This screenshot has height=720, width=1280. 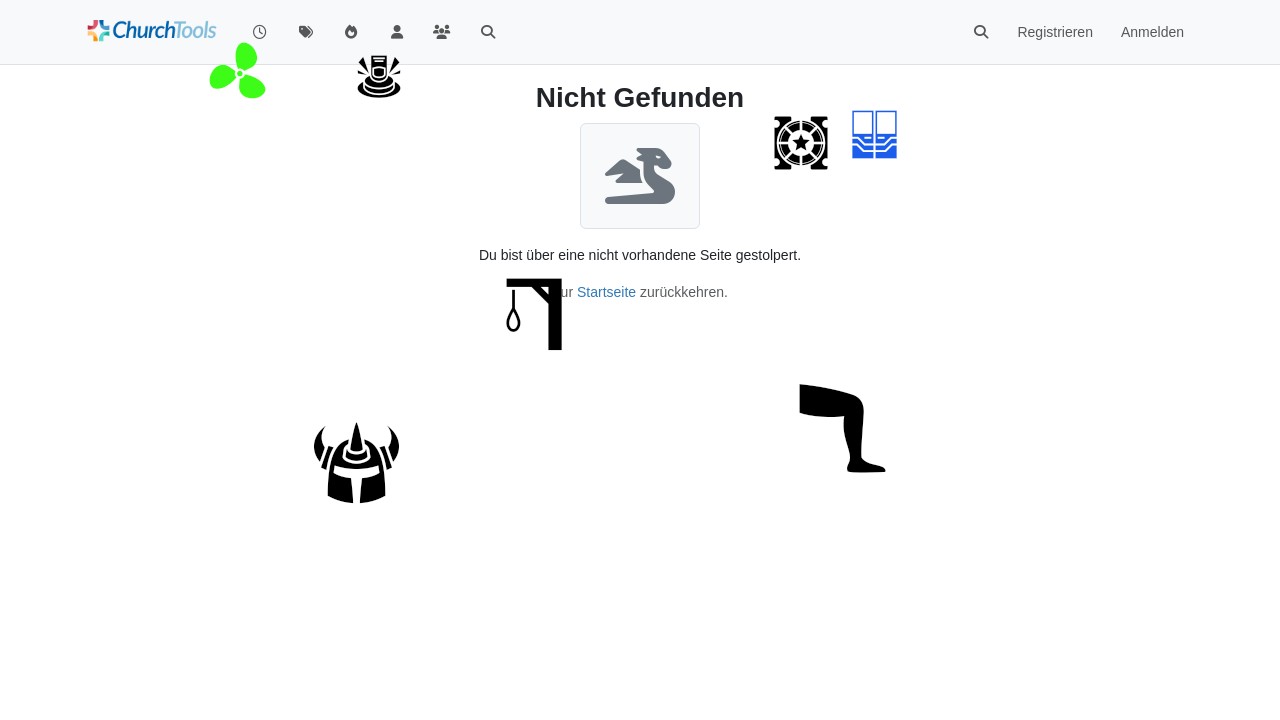 I want to click on select leg in body part anatomy diagram, so click(x=843, y=428).